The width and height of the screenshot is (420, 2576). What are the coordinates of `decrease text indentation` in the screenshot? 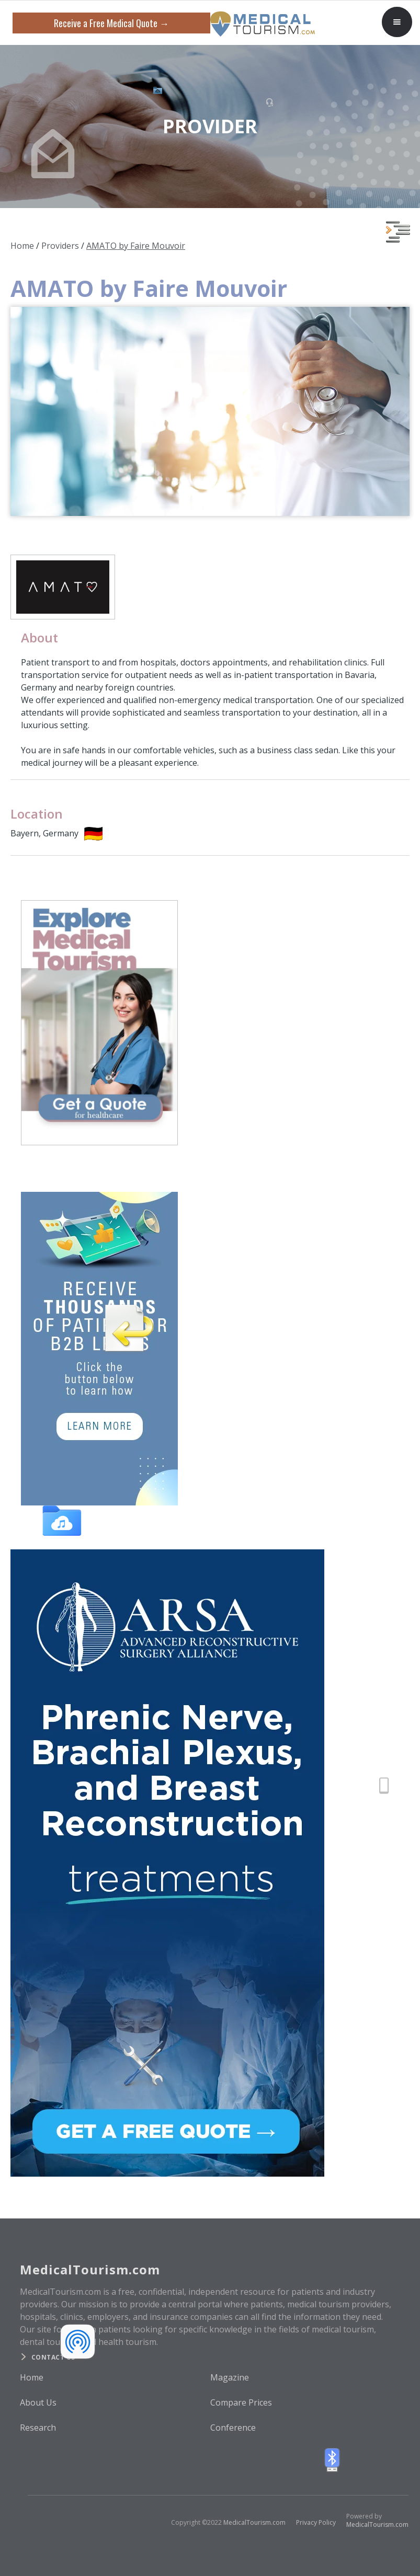 It's located at (398, 233).